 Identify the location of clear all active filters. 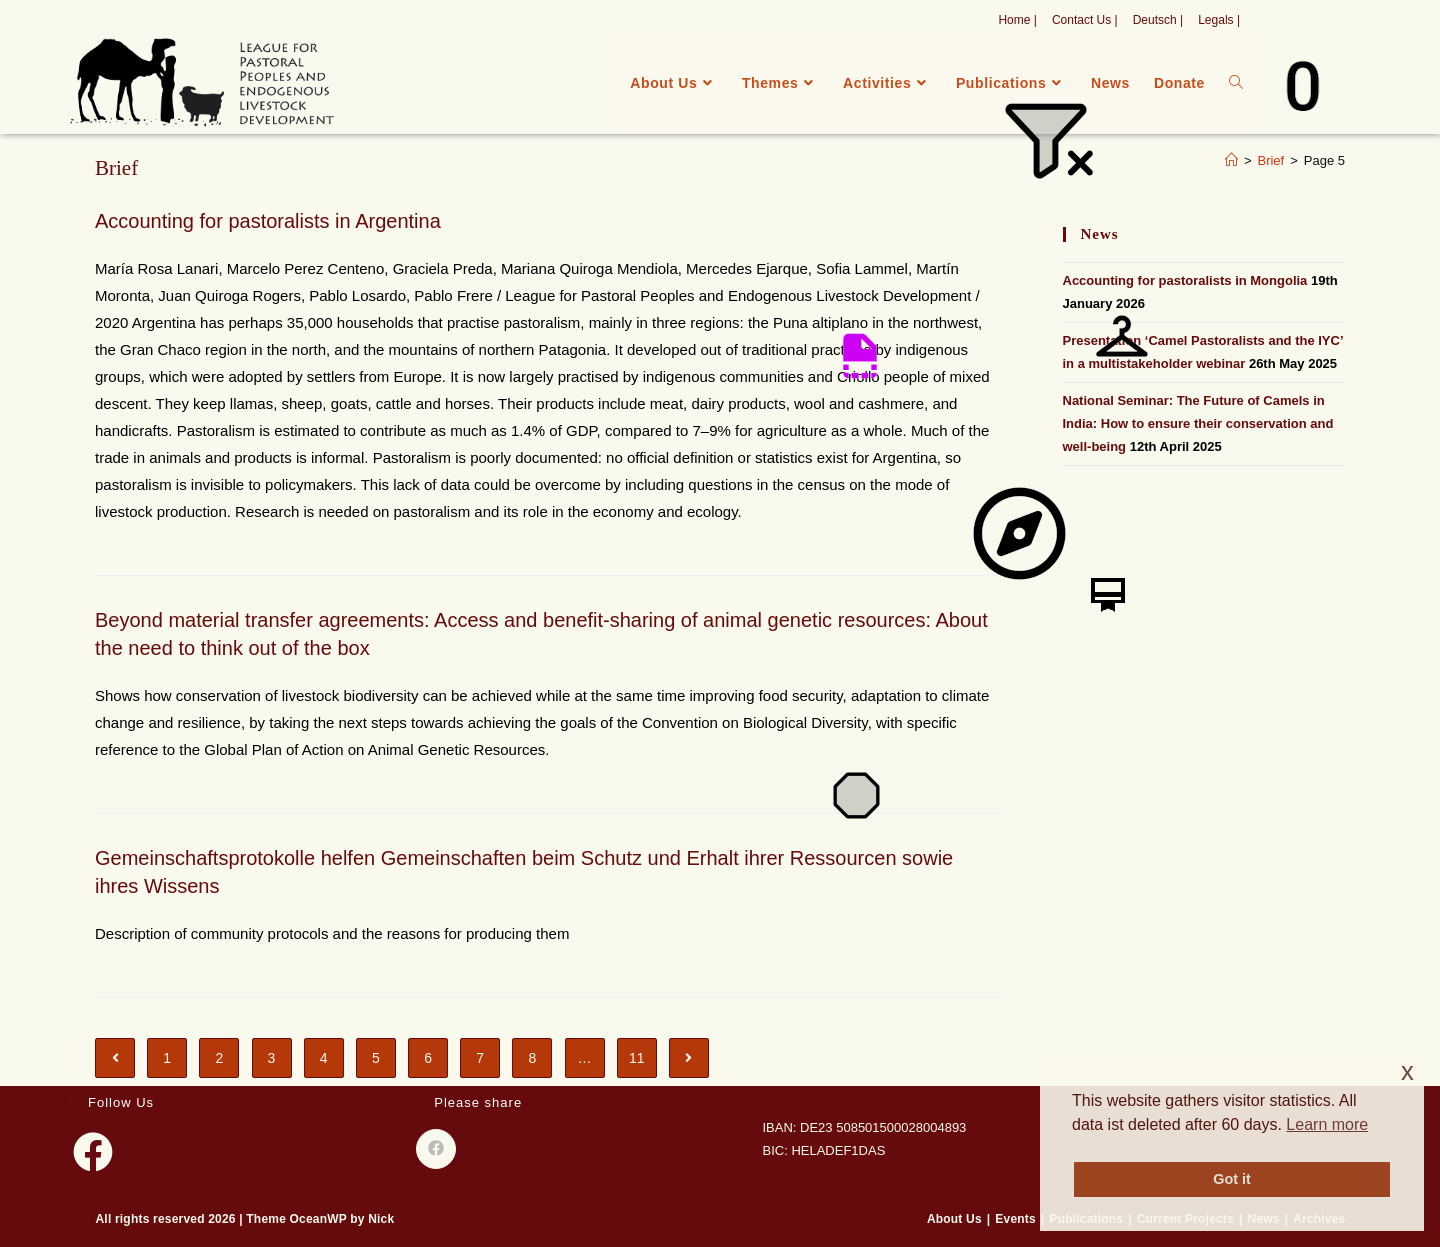
(1046, 138).